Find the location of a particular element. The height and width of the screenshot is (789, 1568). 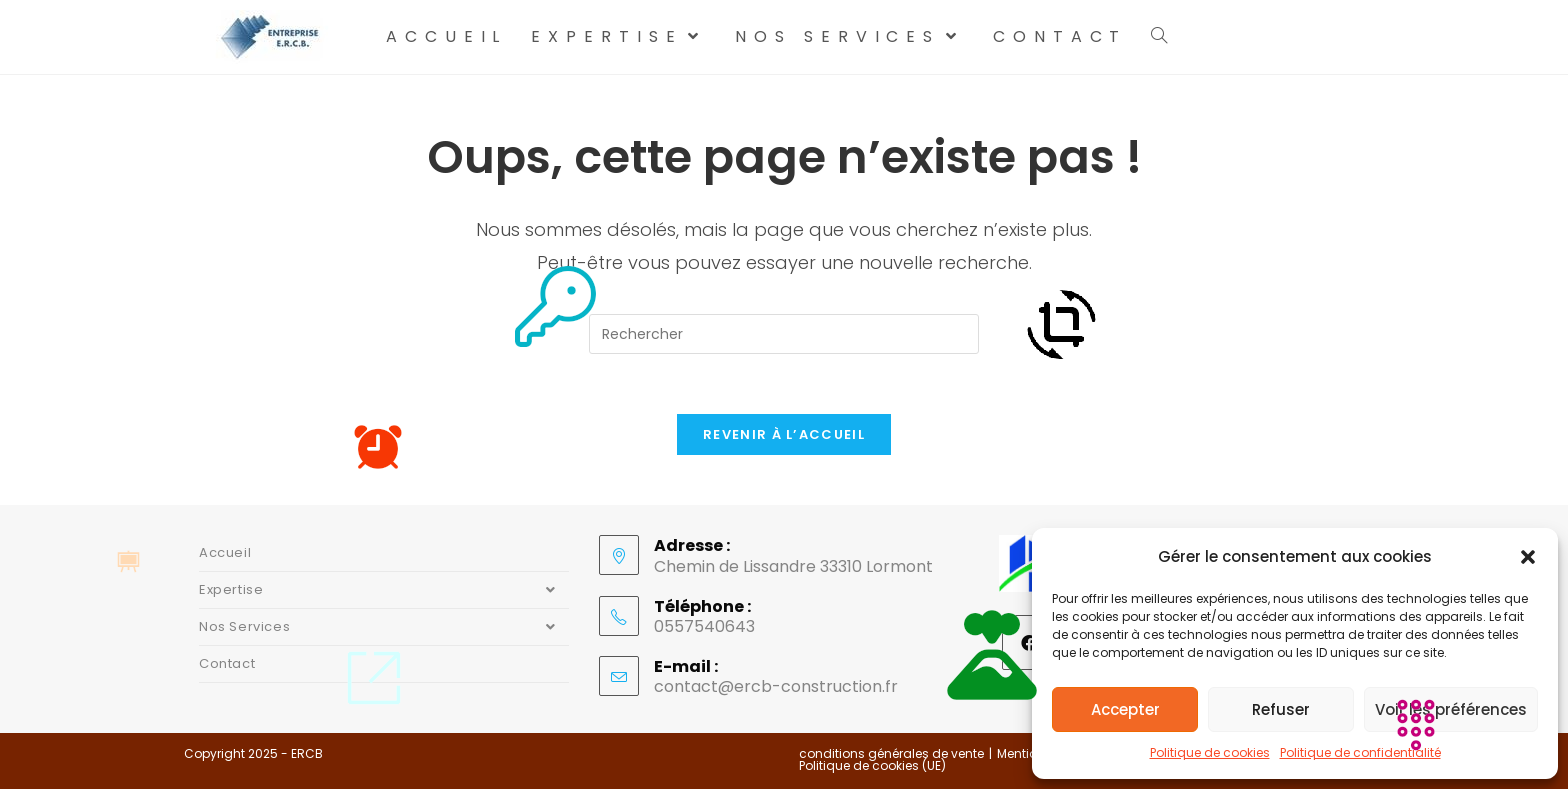

indicates volcanic or geothermal activity is located at coordinates (992, 655).